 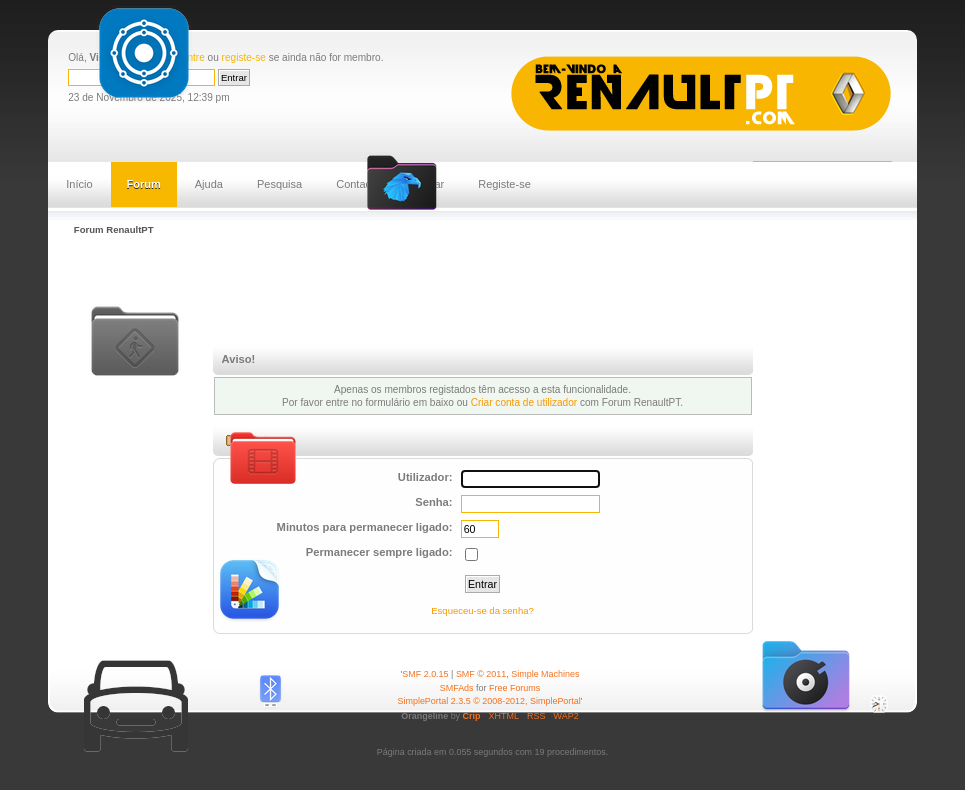 What do you see at coordinates (135, 341) in the screenshot?
I see `access public or shared folder` at bounding box center [135, 341].